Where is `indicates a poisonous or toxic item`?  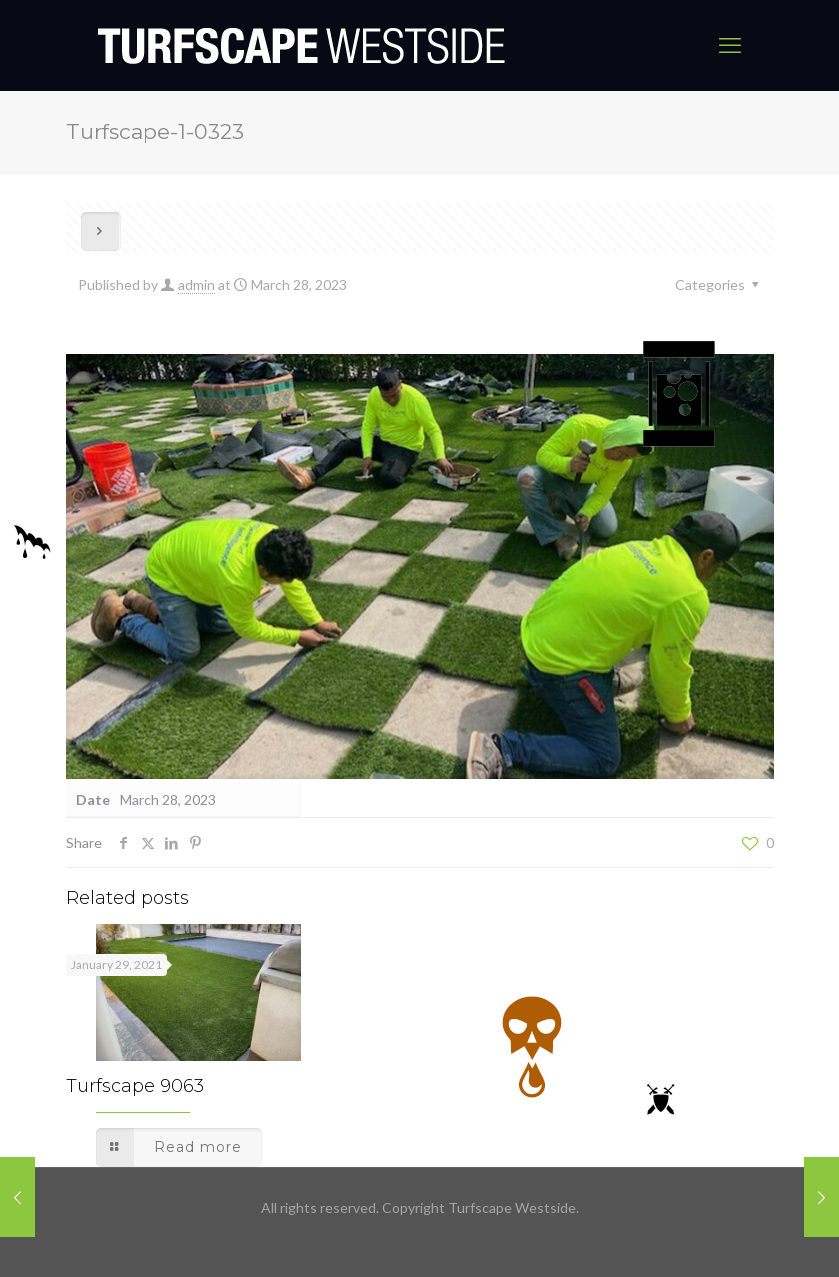 indicates a poisonous or toxic item is located at coordinates (532, 1047).